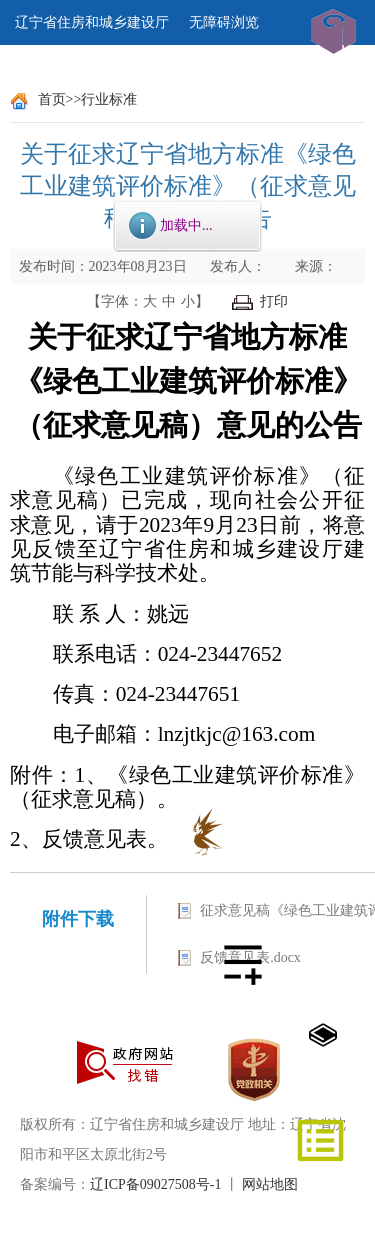 The width and height of the screenshot is (375, 1245). Describe the element at coordinates (243, 962) in the screenshot. I see `add a new menu item` at that location.